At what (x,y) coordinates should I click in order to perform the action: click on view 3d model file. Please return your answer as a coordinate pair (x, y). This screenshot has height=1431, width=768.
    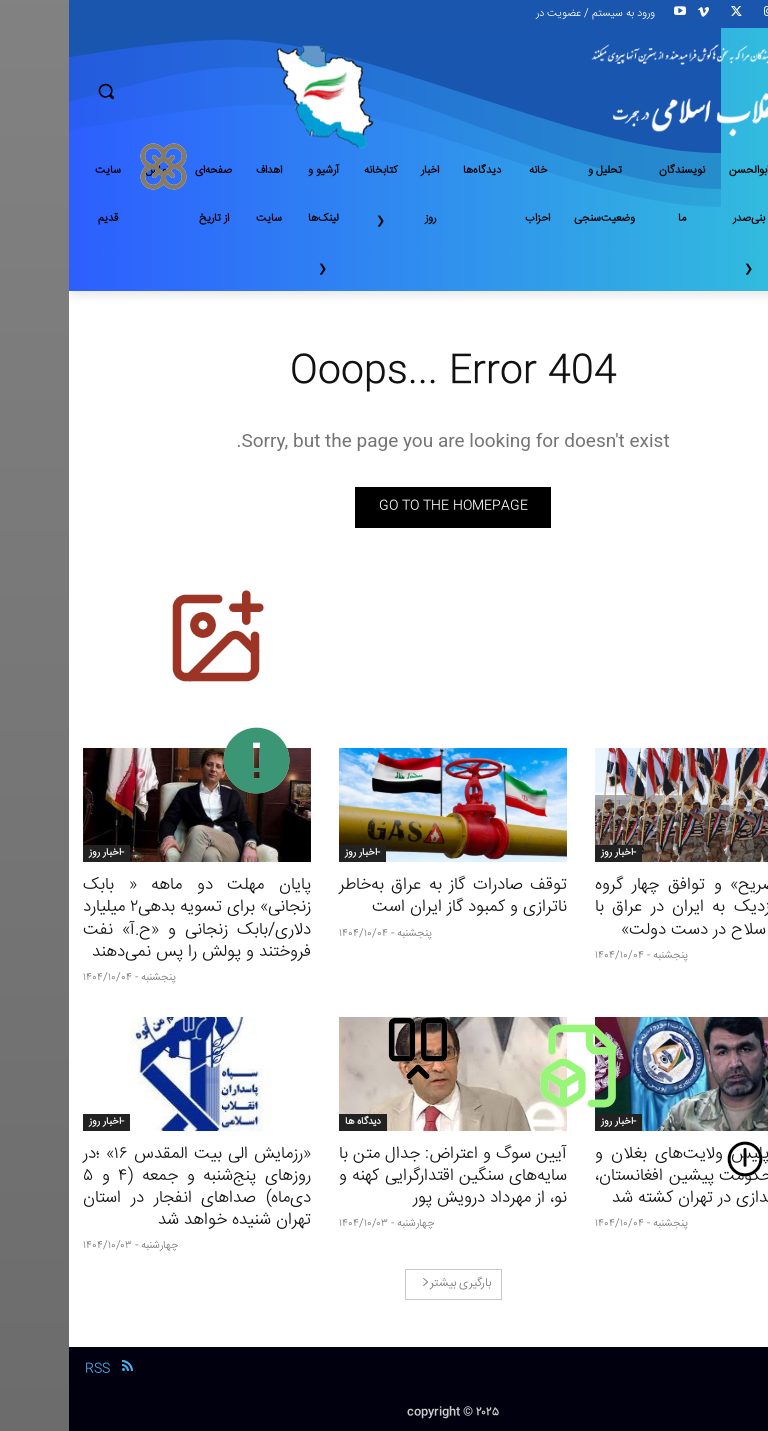
    Looking at the image, I should click on (582, 1066).